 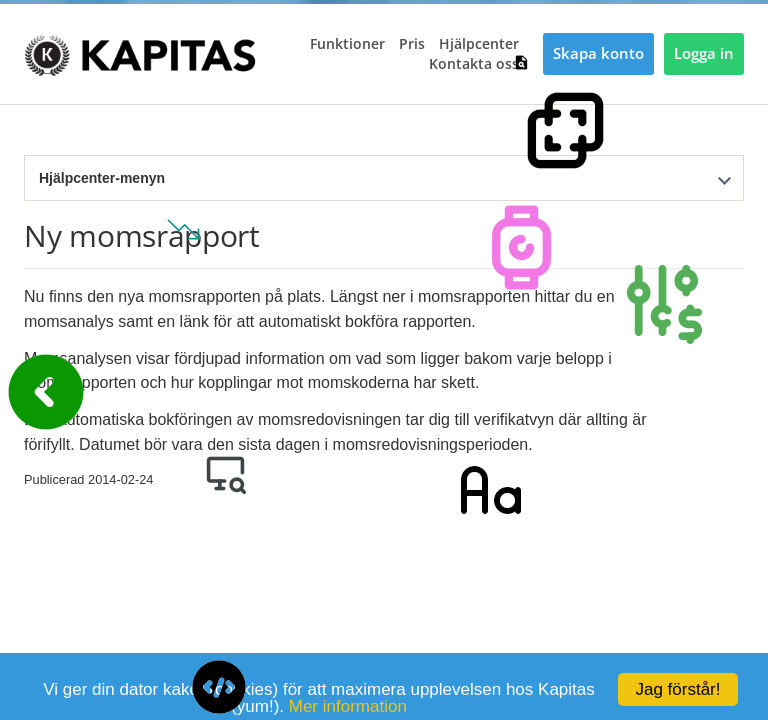 I want to click on change text case formatting, so click(x=491, y=490).